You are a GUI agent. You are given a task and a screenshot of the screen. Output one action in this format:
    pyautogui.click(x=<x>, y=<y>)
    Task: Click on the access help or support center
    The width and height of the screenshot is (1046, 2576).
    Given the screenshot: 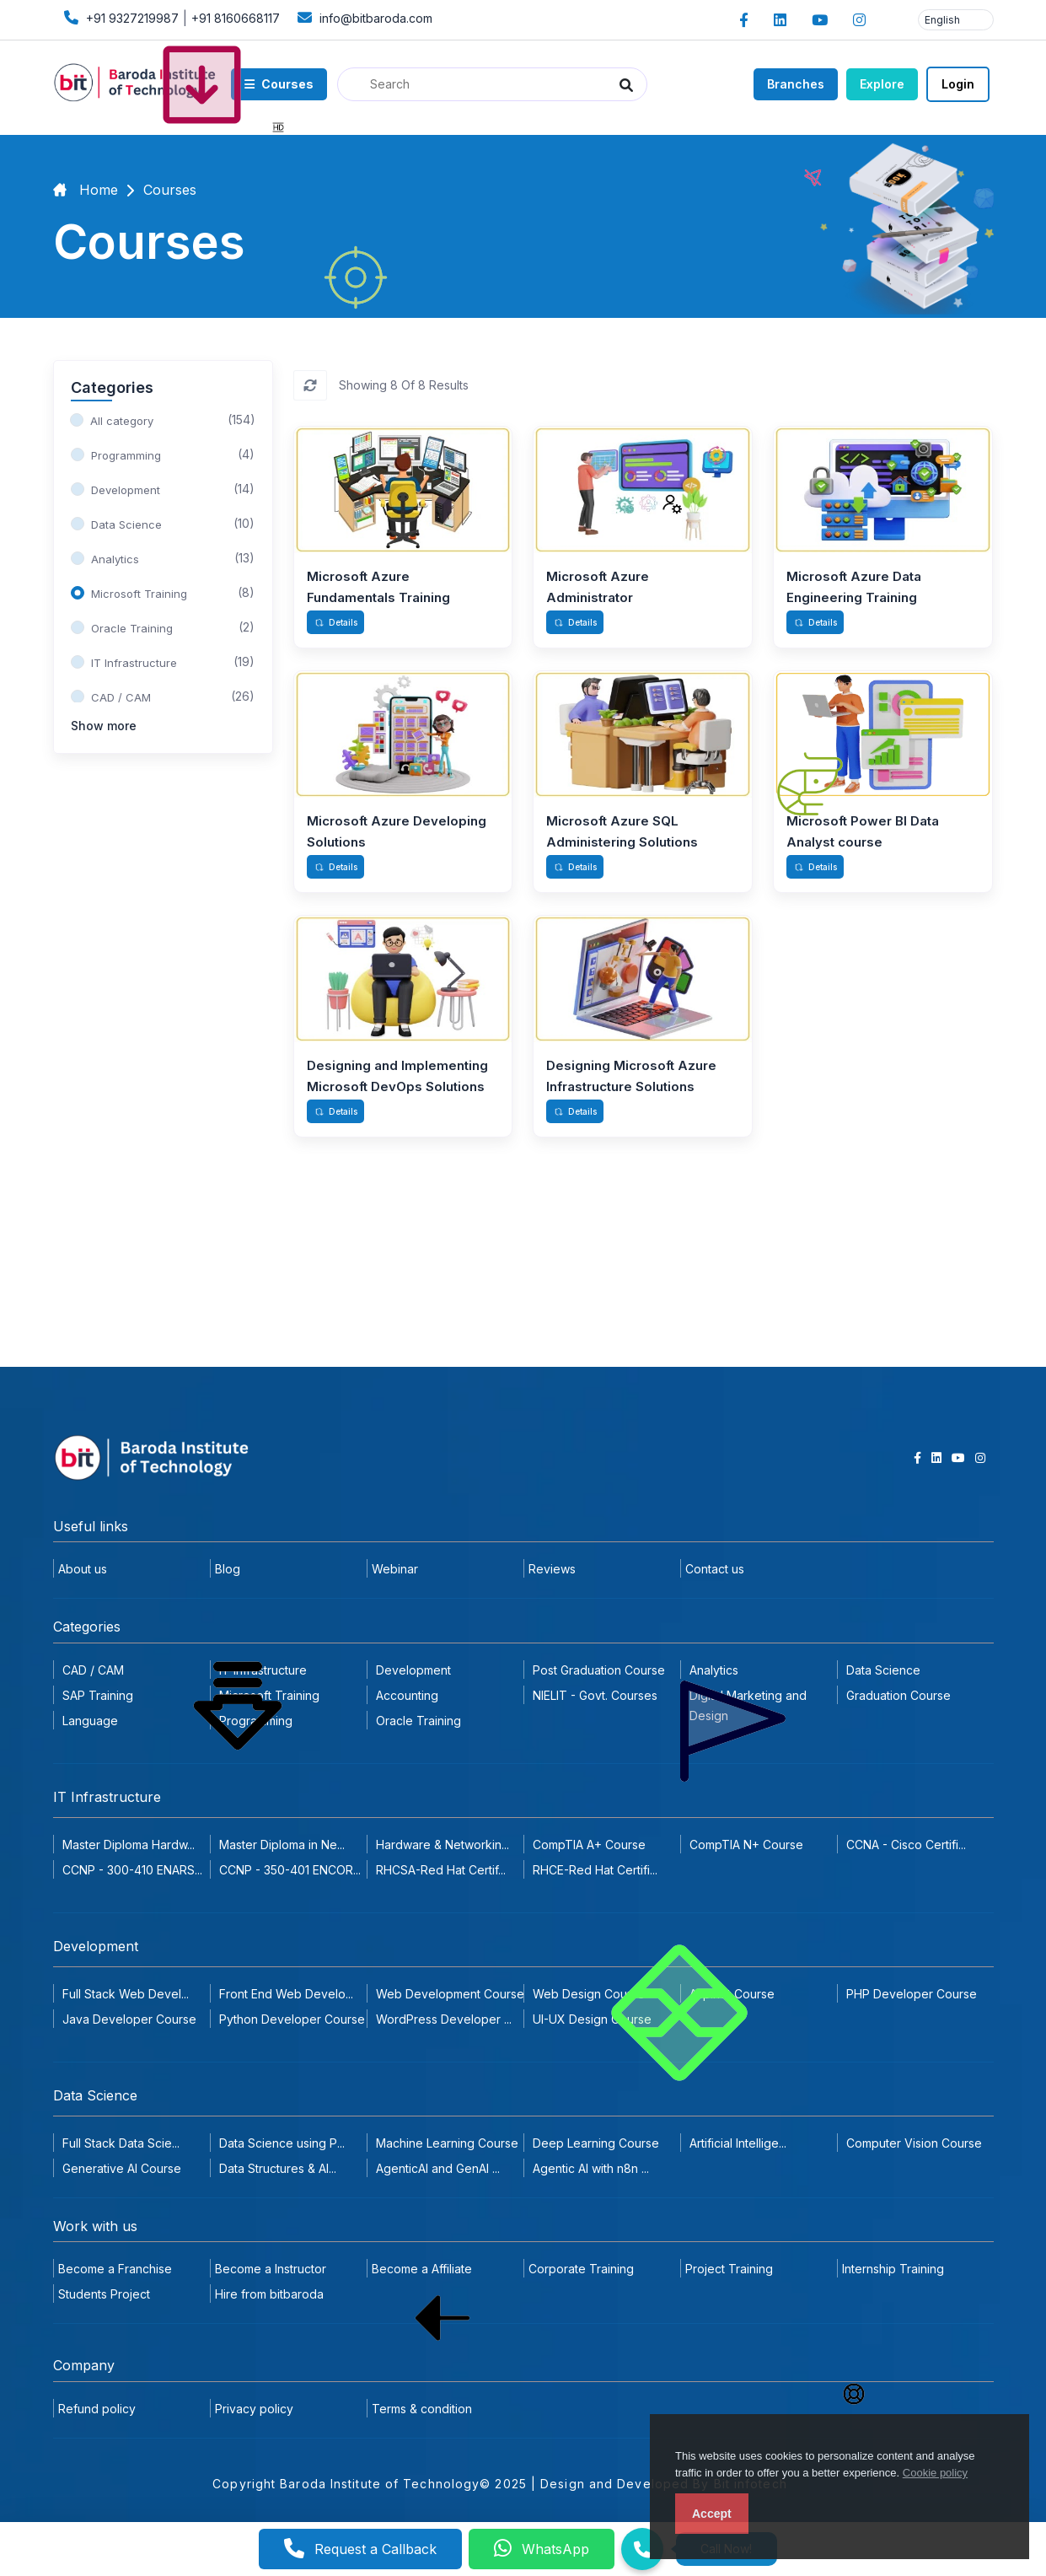 What is the action you would take?
    pyautogui.click(x=854, y=2394)
    